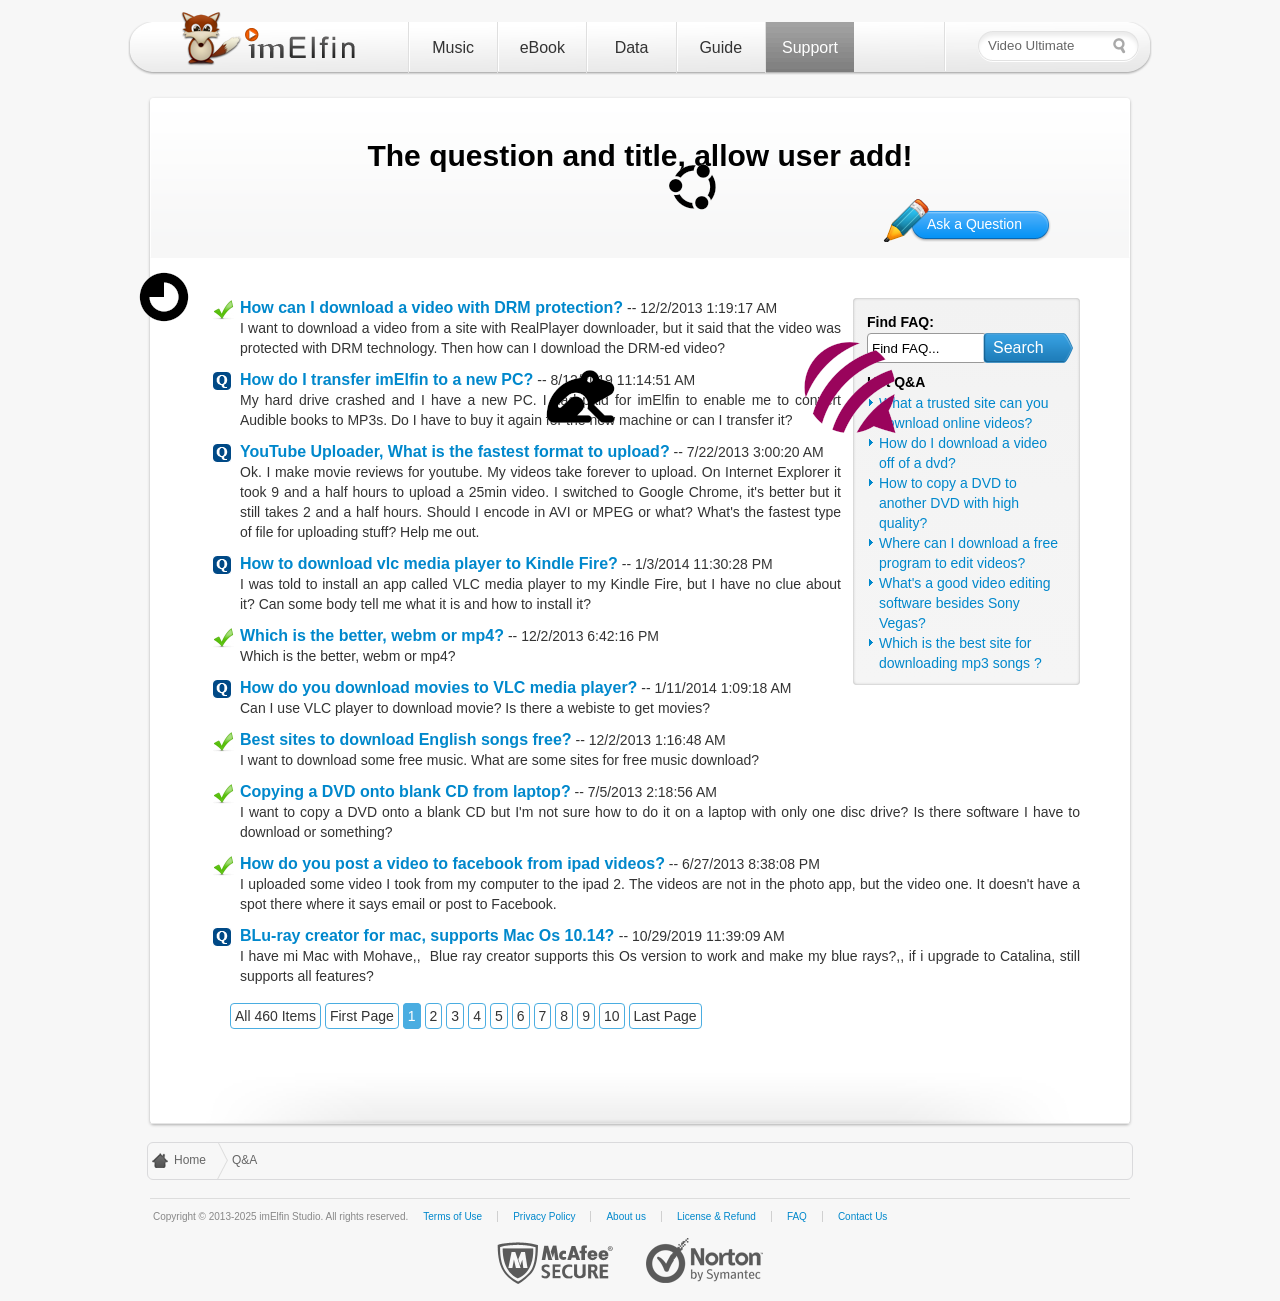 Image resolution: width=1280 pixels, height=1301 pixels. Describe the element at coordinates (580, 396) in the screenshot. I see `decorative frog icon or mascot` at that location.